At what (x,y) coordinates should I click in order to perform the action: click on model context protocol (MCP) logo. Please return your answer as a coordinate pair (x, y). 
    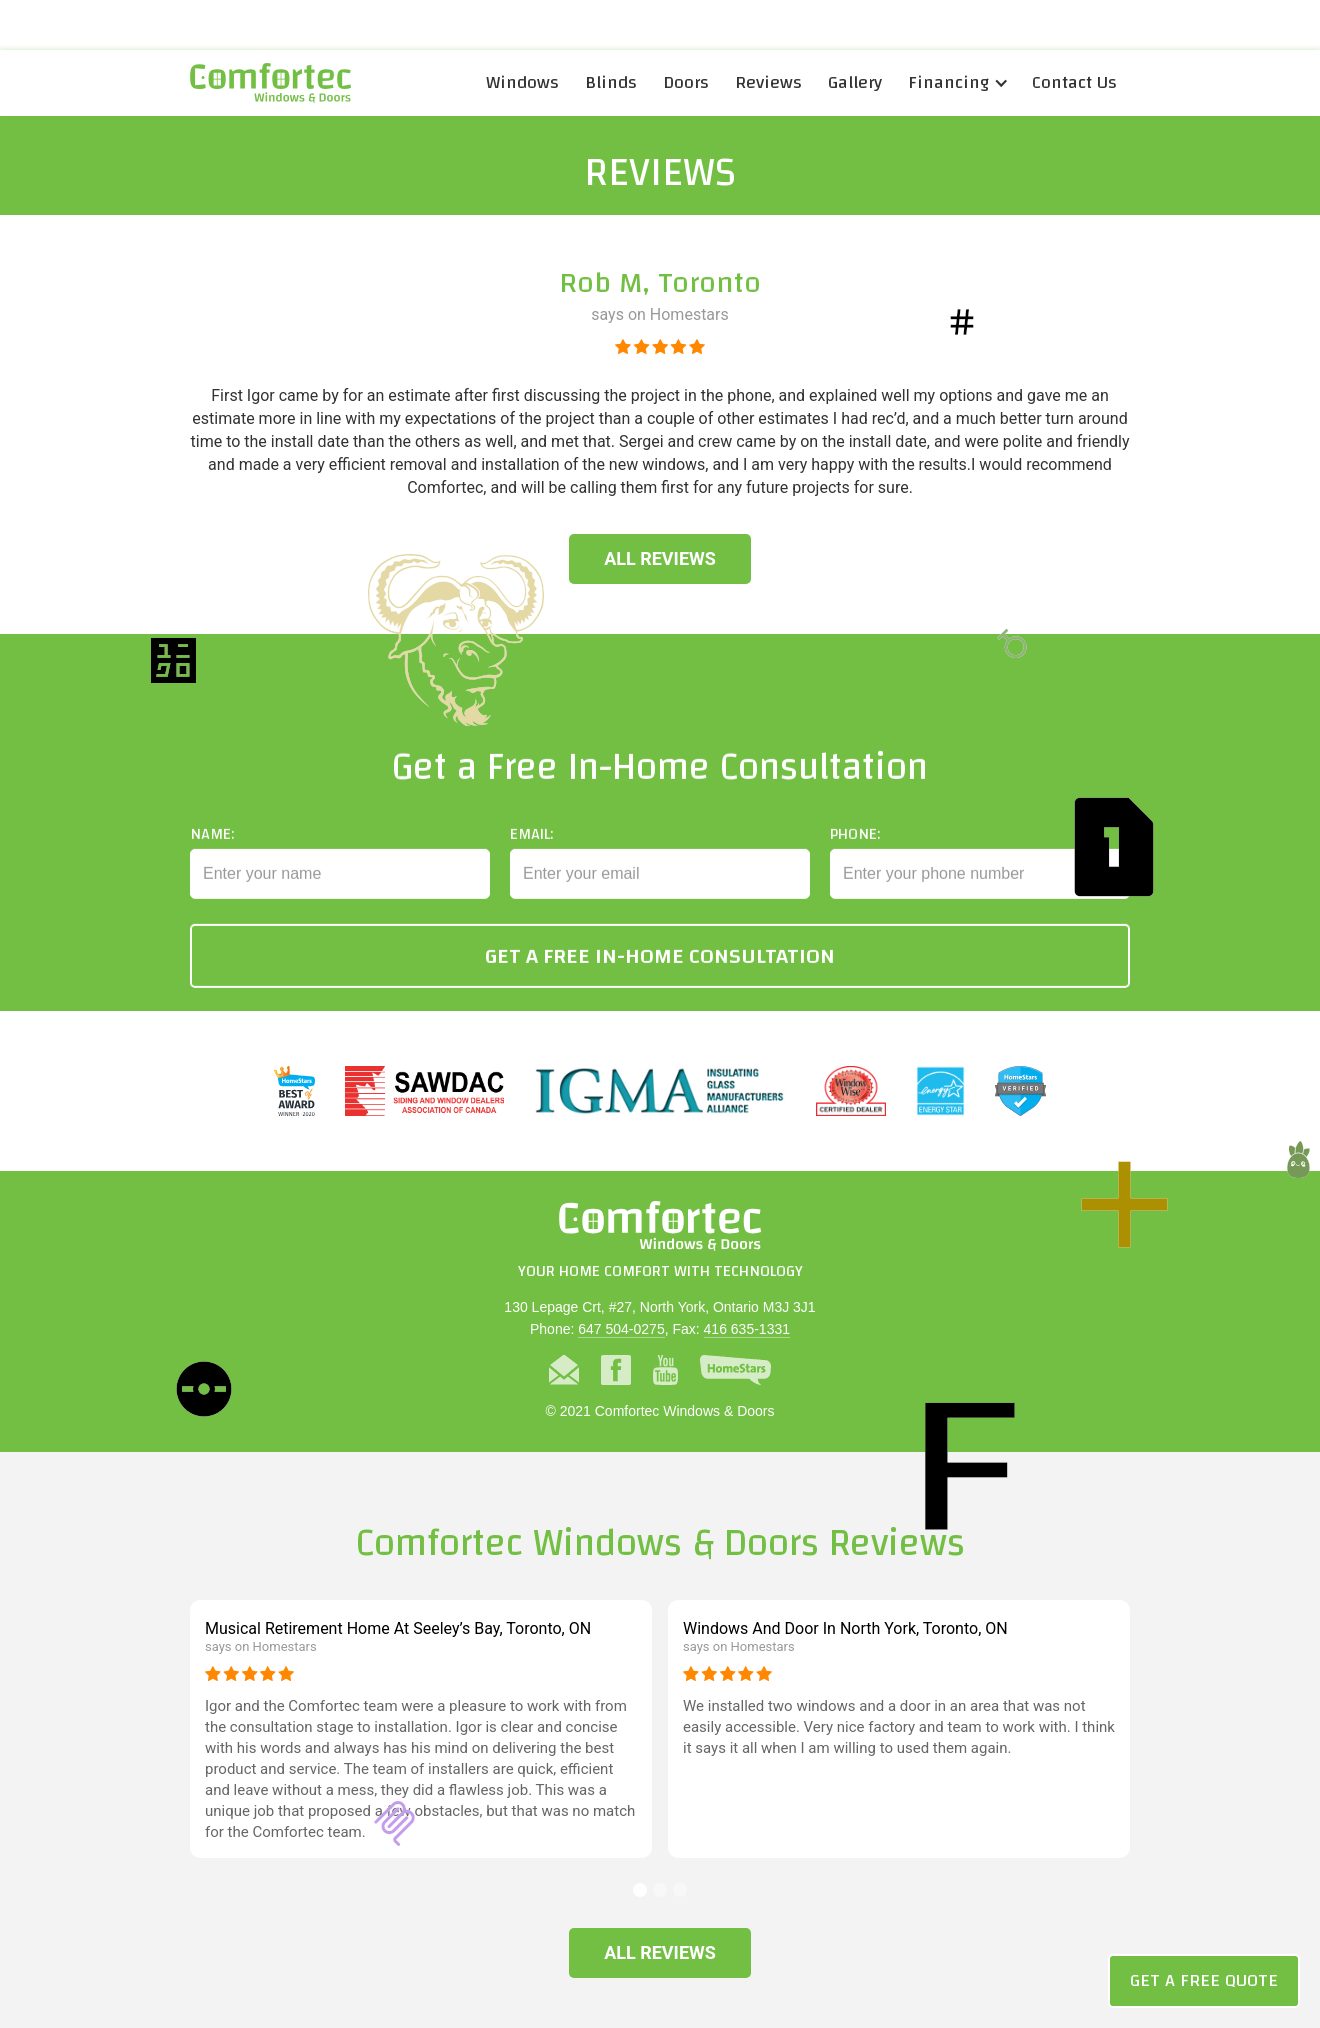
    Looking at the image, I should click on (394, 1823).